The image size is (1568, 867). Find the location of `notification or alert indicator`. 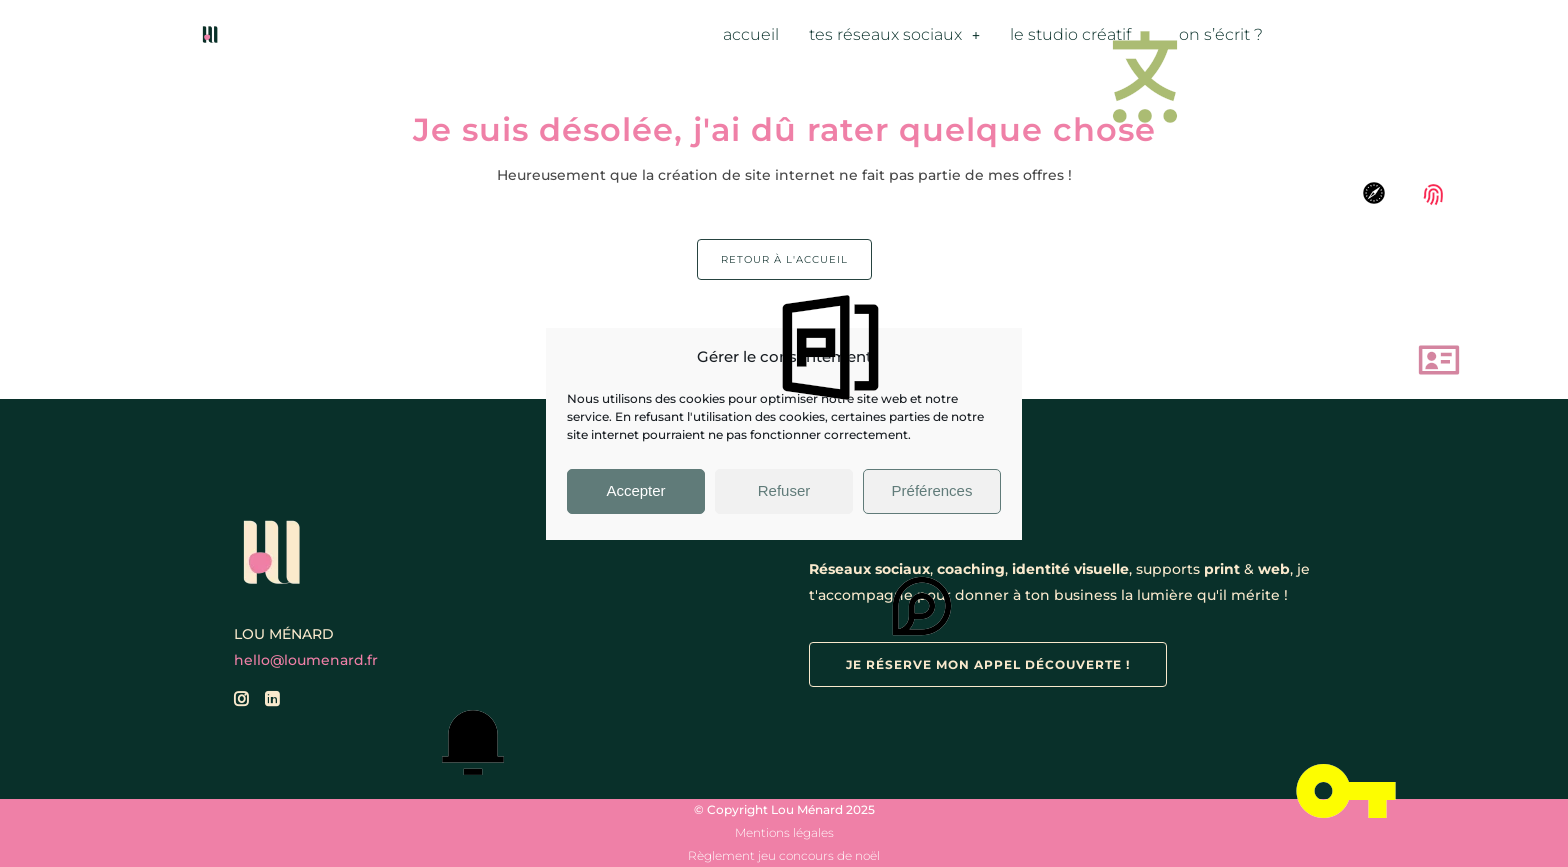

notification or alert indicator is located at coordinates (473, 741).